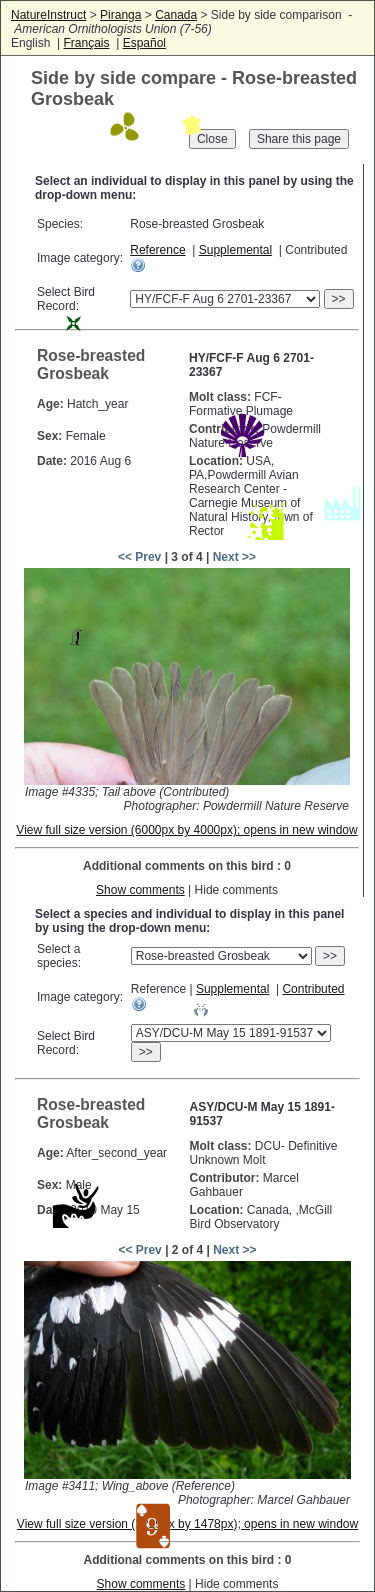 Image resolution: width=375 pixels, height=1592 pixels. Describe the element at coordinates (73, 323) in the screenshot. I see `select ninja or stealth character class` at that location.